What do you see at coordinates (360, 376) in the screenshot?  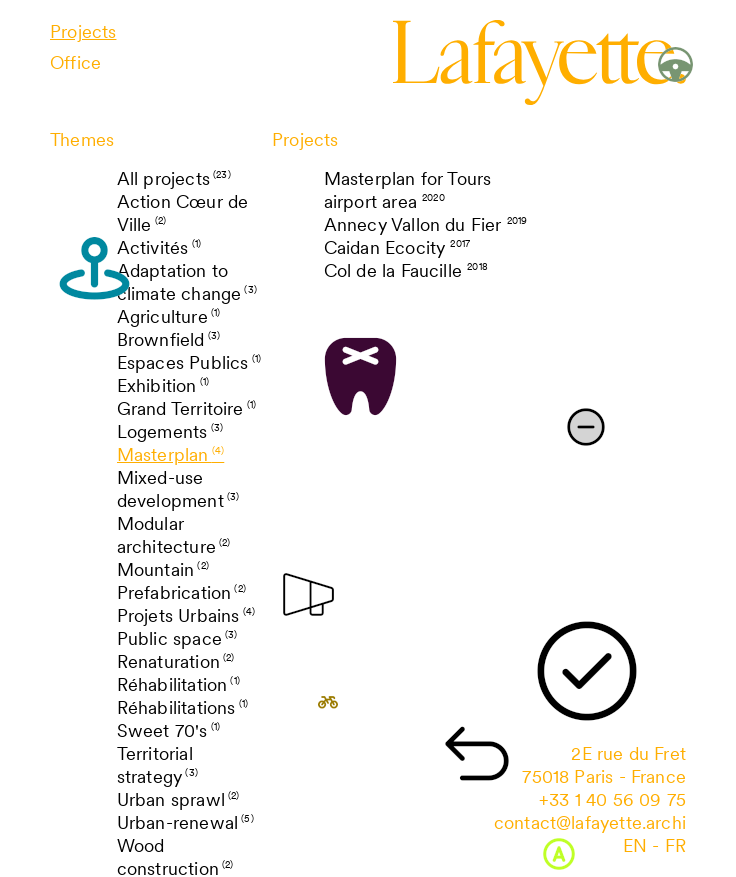 I see `access dental health information` at bounding box center [360, 376].